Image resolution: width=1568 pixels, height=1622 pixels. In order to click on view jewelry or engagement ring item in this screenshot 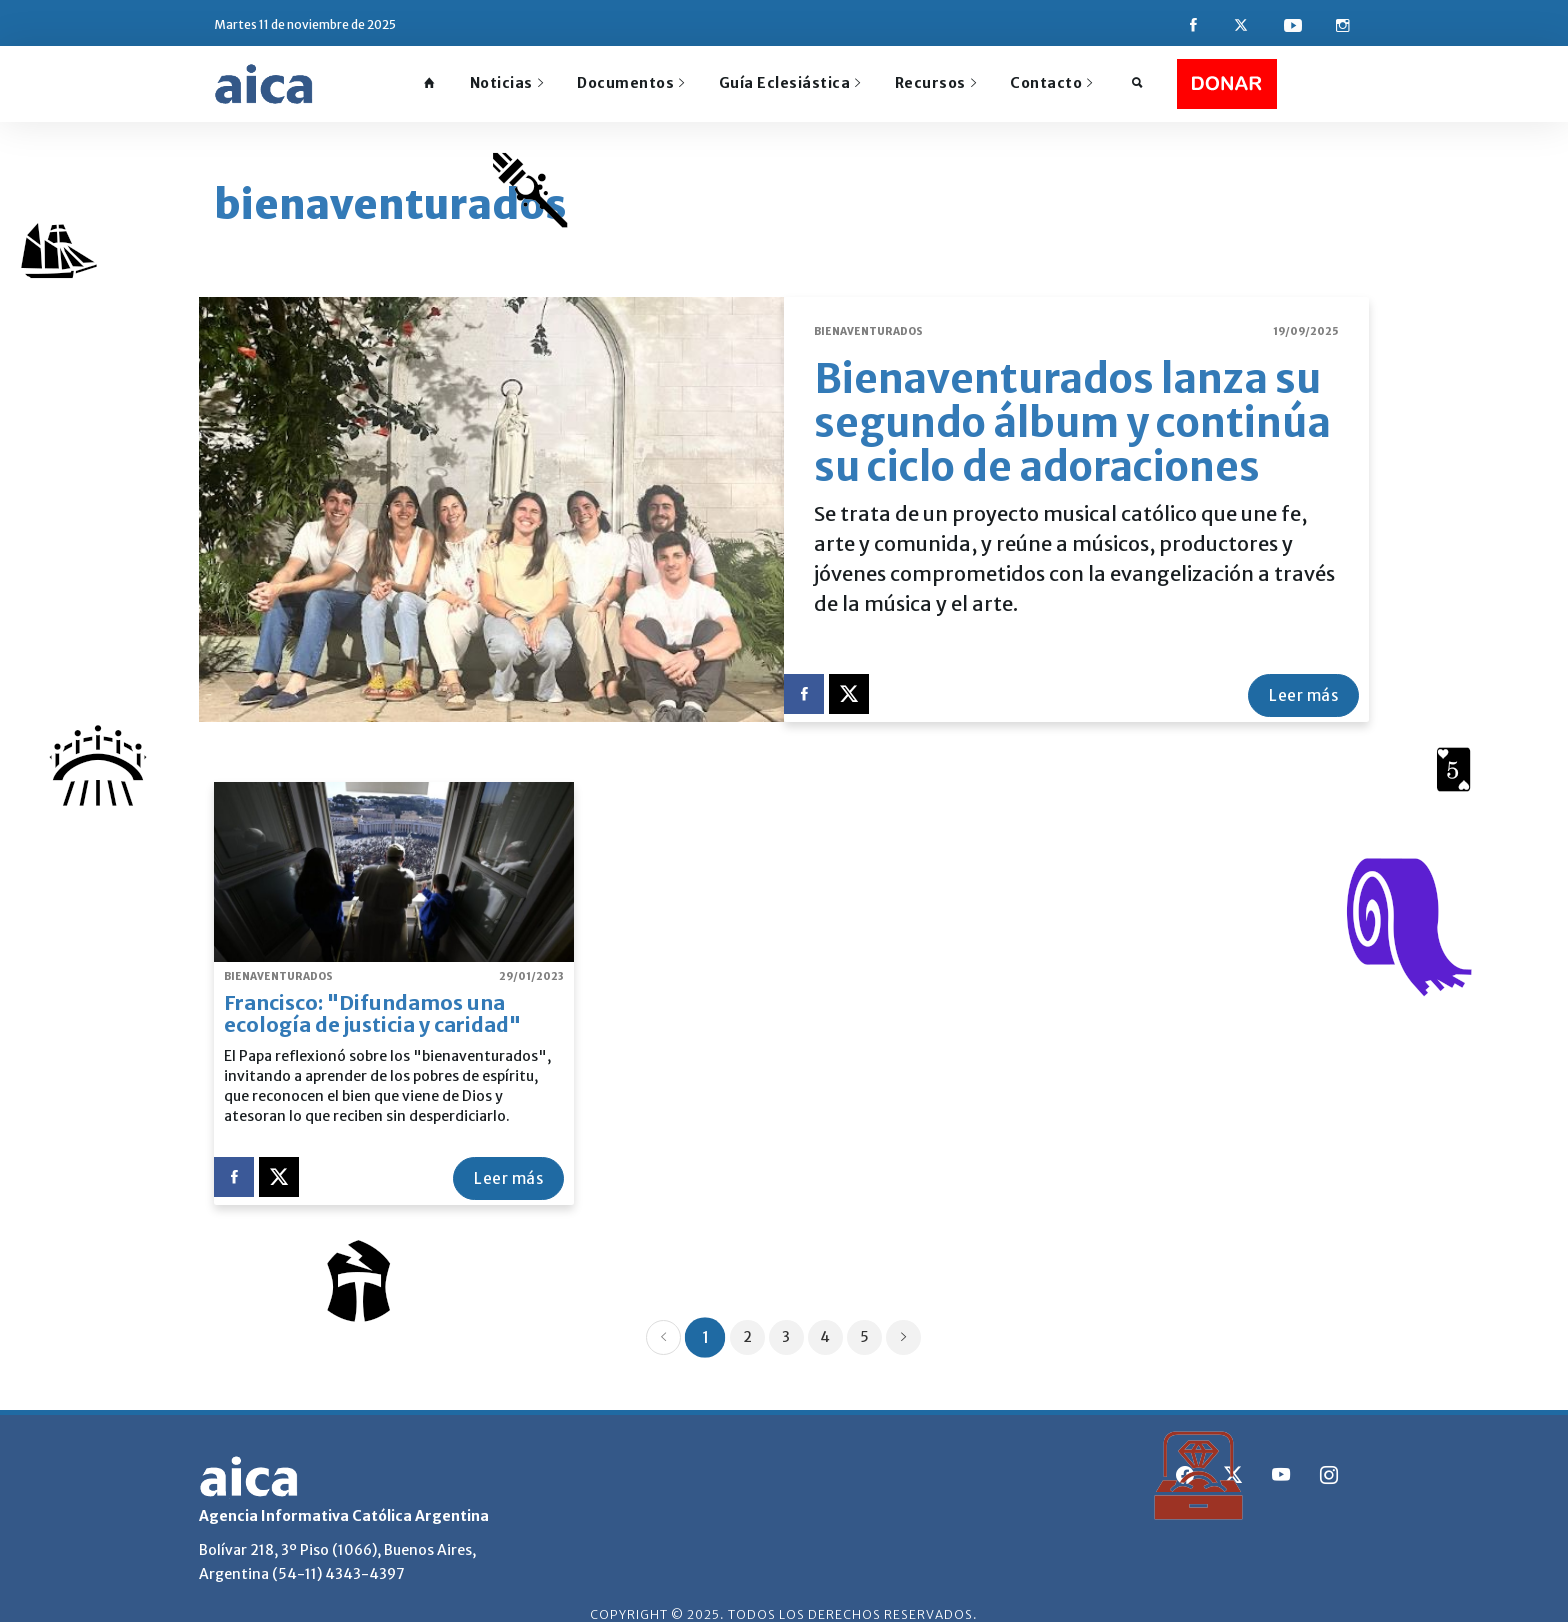, I will do `click(1198, 1475)`.